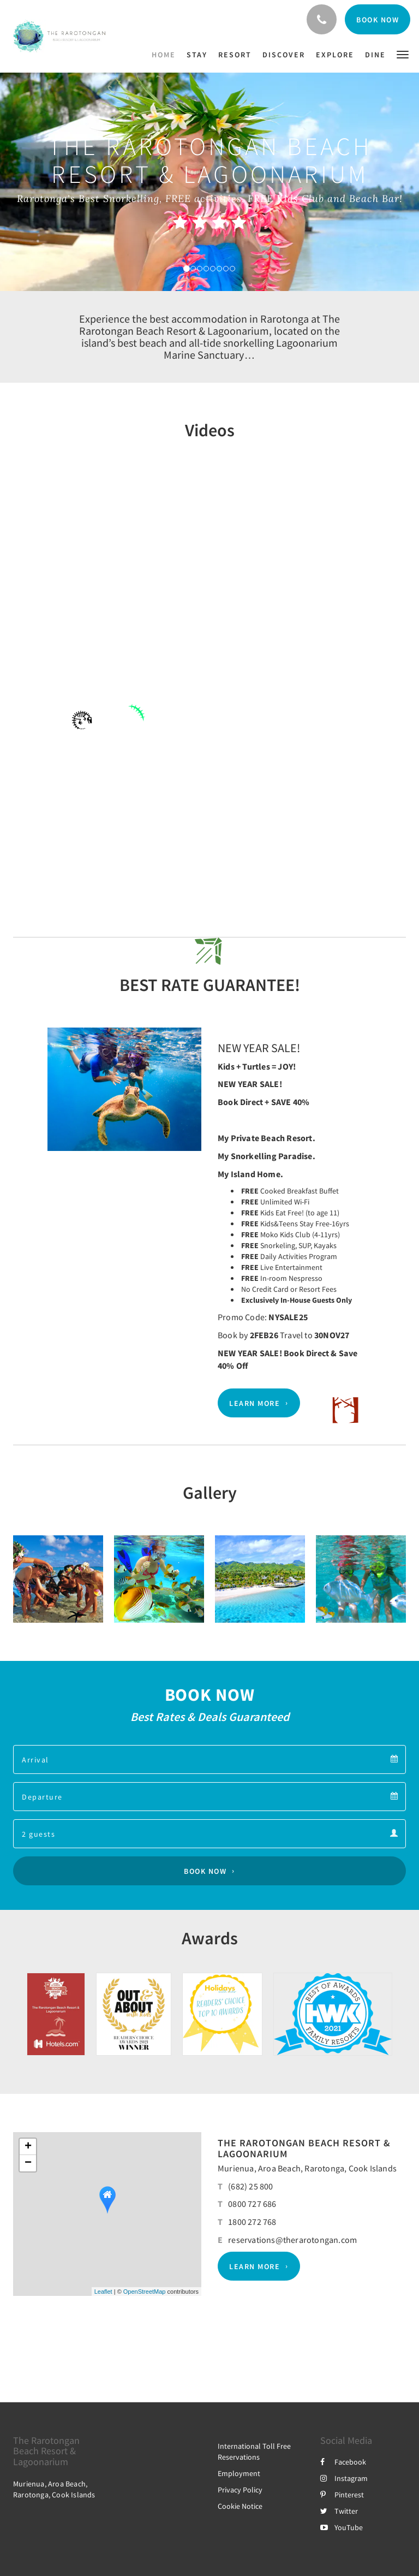 This screenshot has width=419, height=2576. Describe the element at coordinates (136, 713) in the screenshot. I see `indicates damage or injury status in a game` at that location.